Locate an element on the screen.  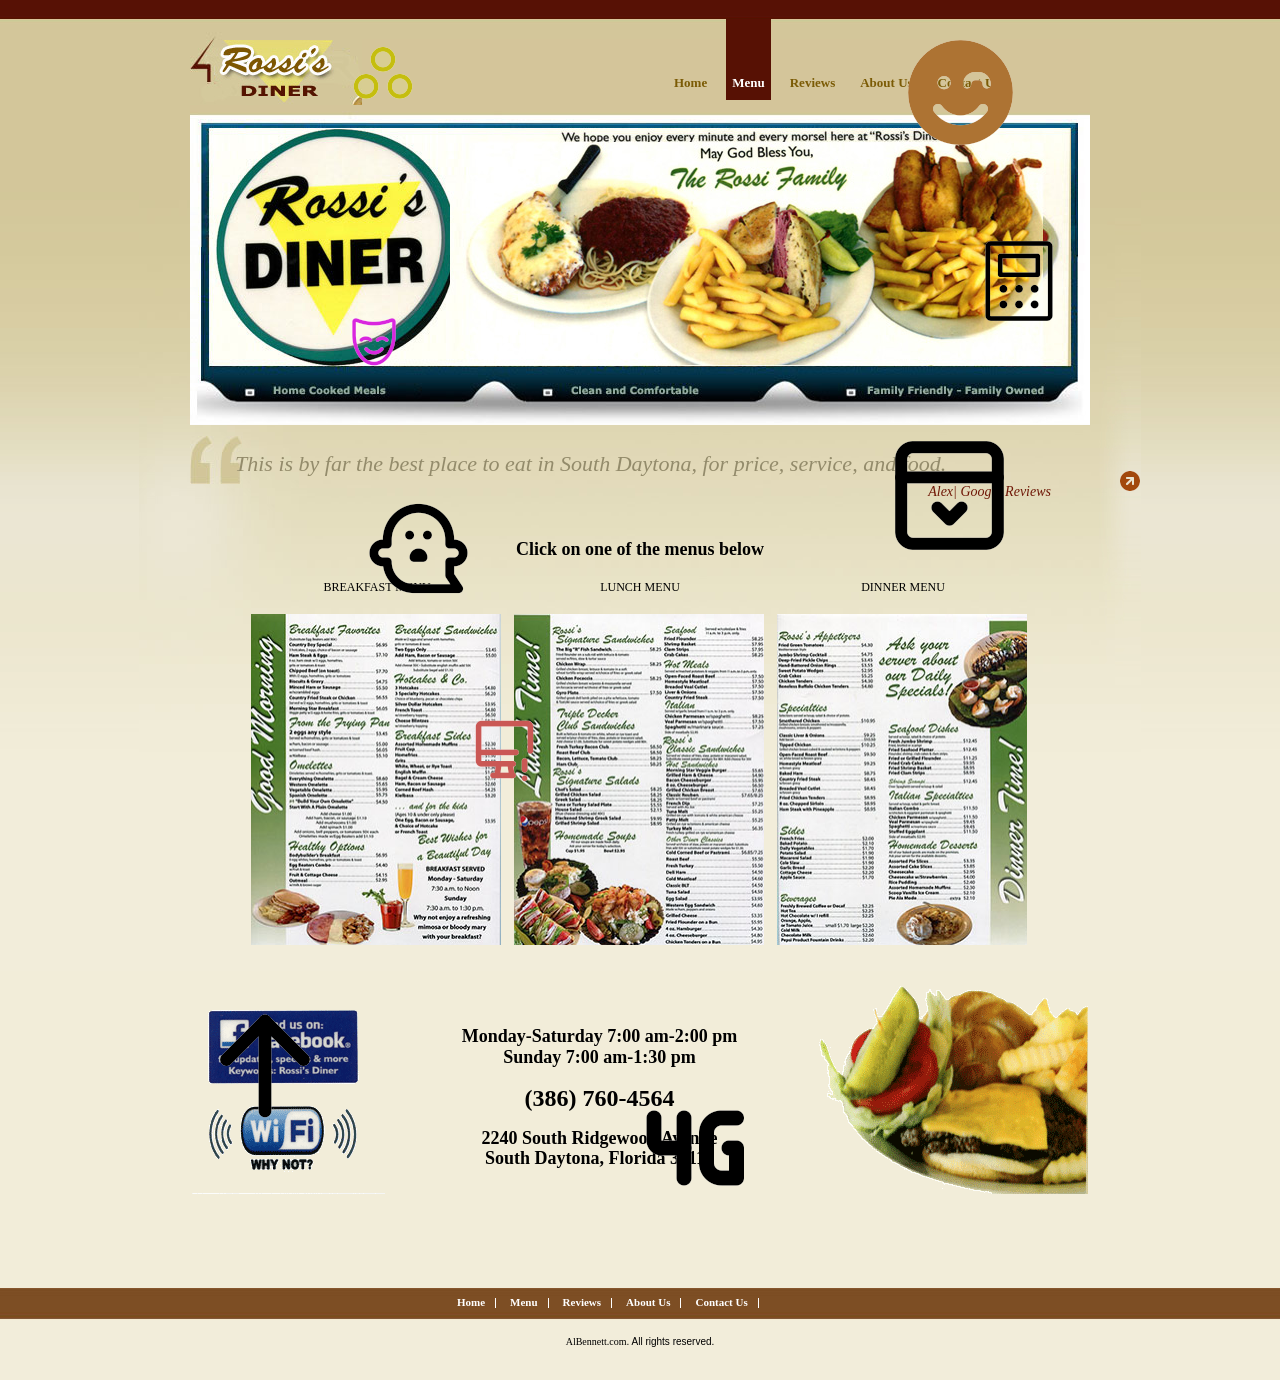
move up or scroll to top is located at coordinates (265, 1066).